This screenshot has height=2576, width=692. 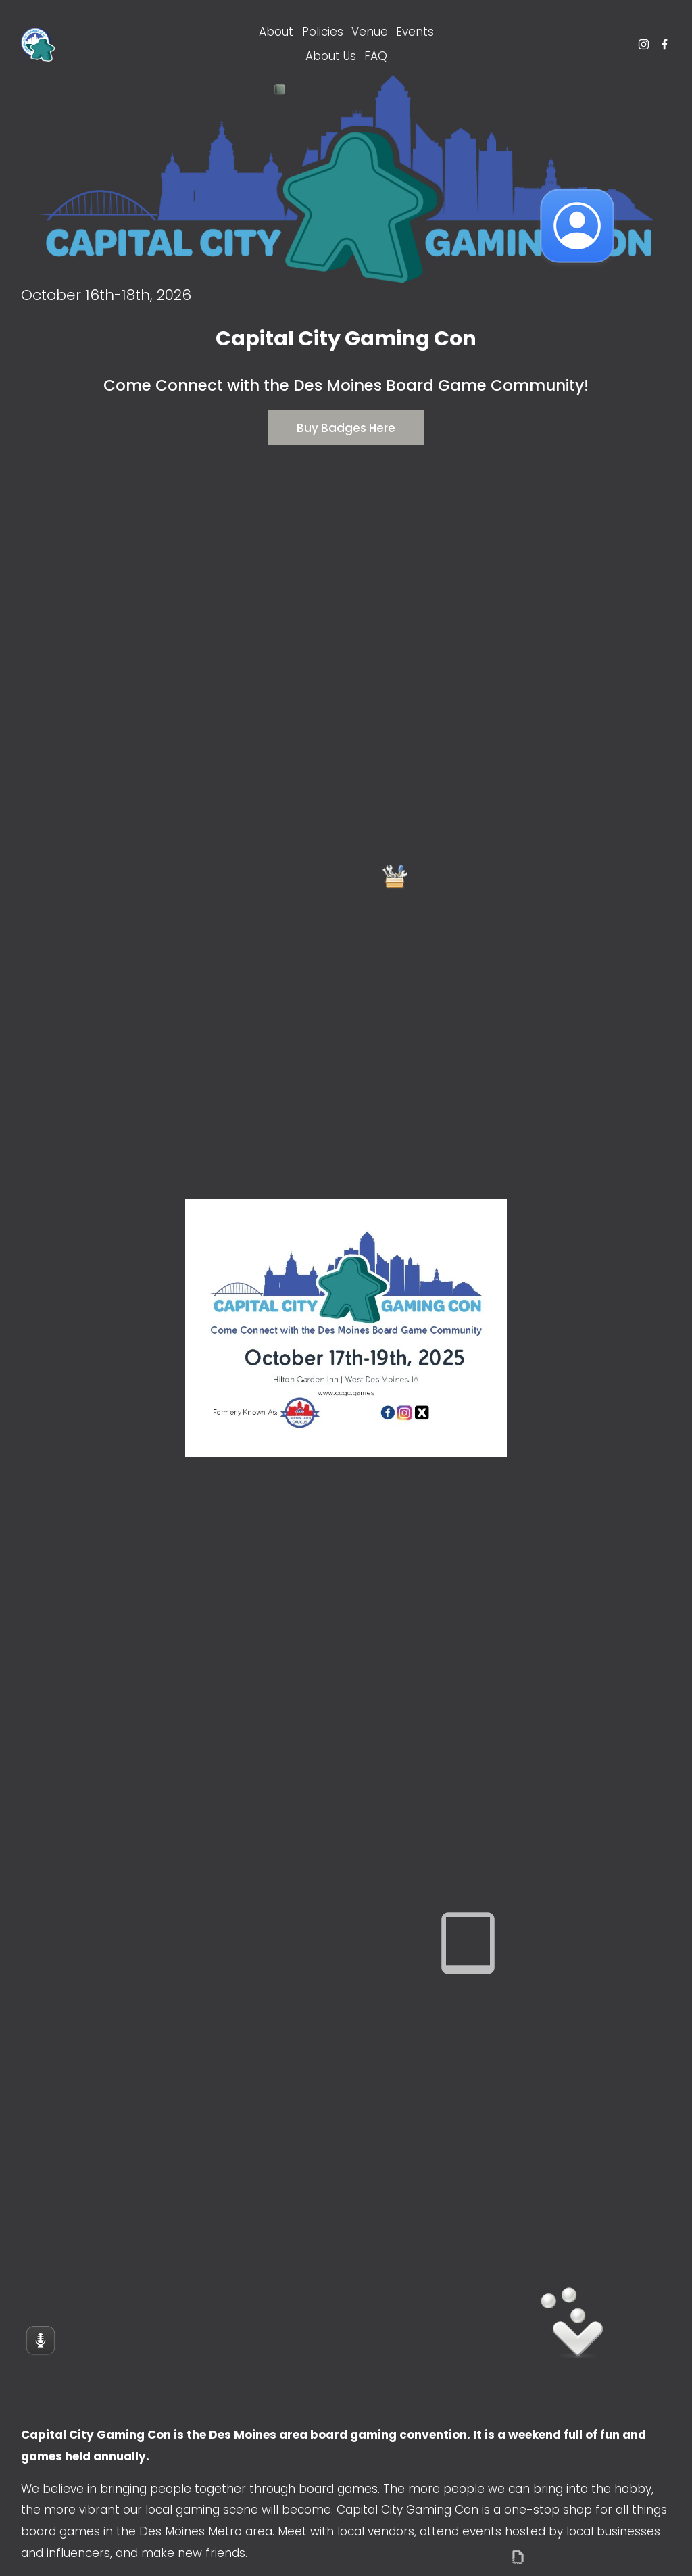 What do you see at coordinates (577, 227) in the screenshot?
I see `manage contact list settings` at bounding box center [577, 227].